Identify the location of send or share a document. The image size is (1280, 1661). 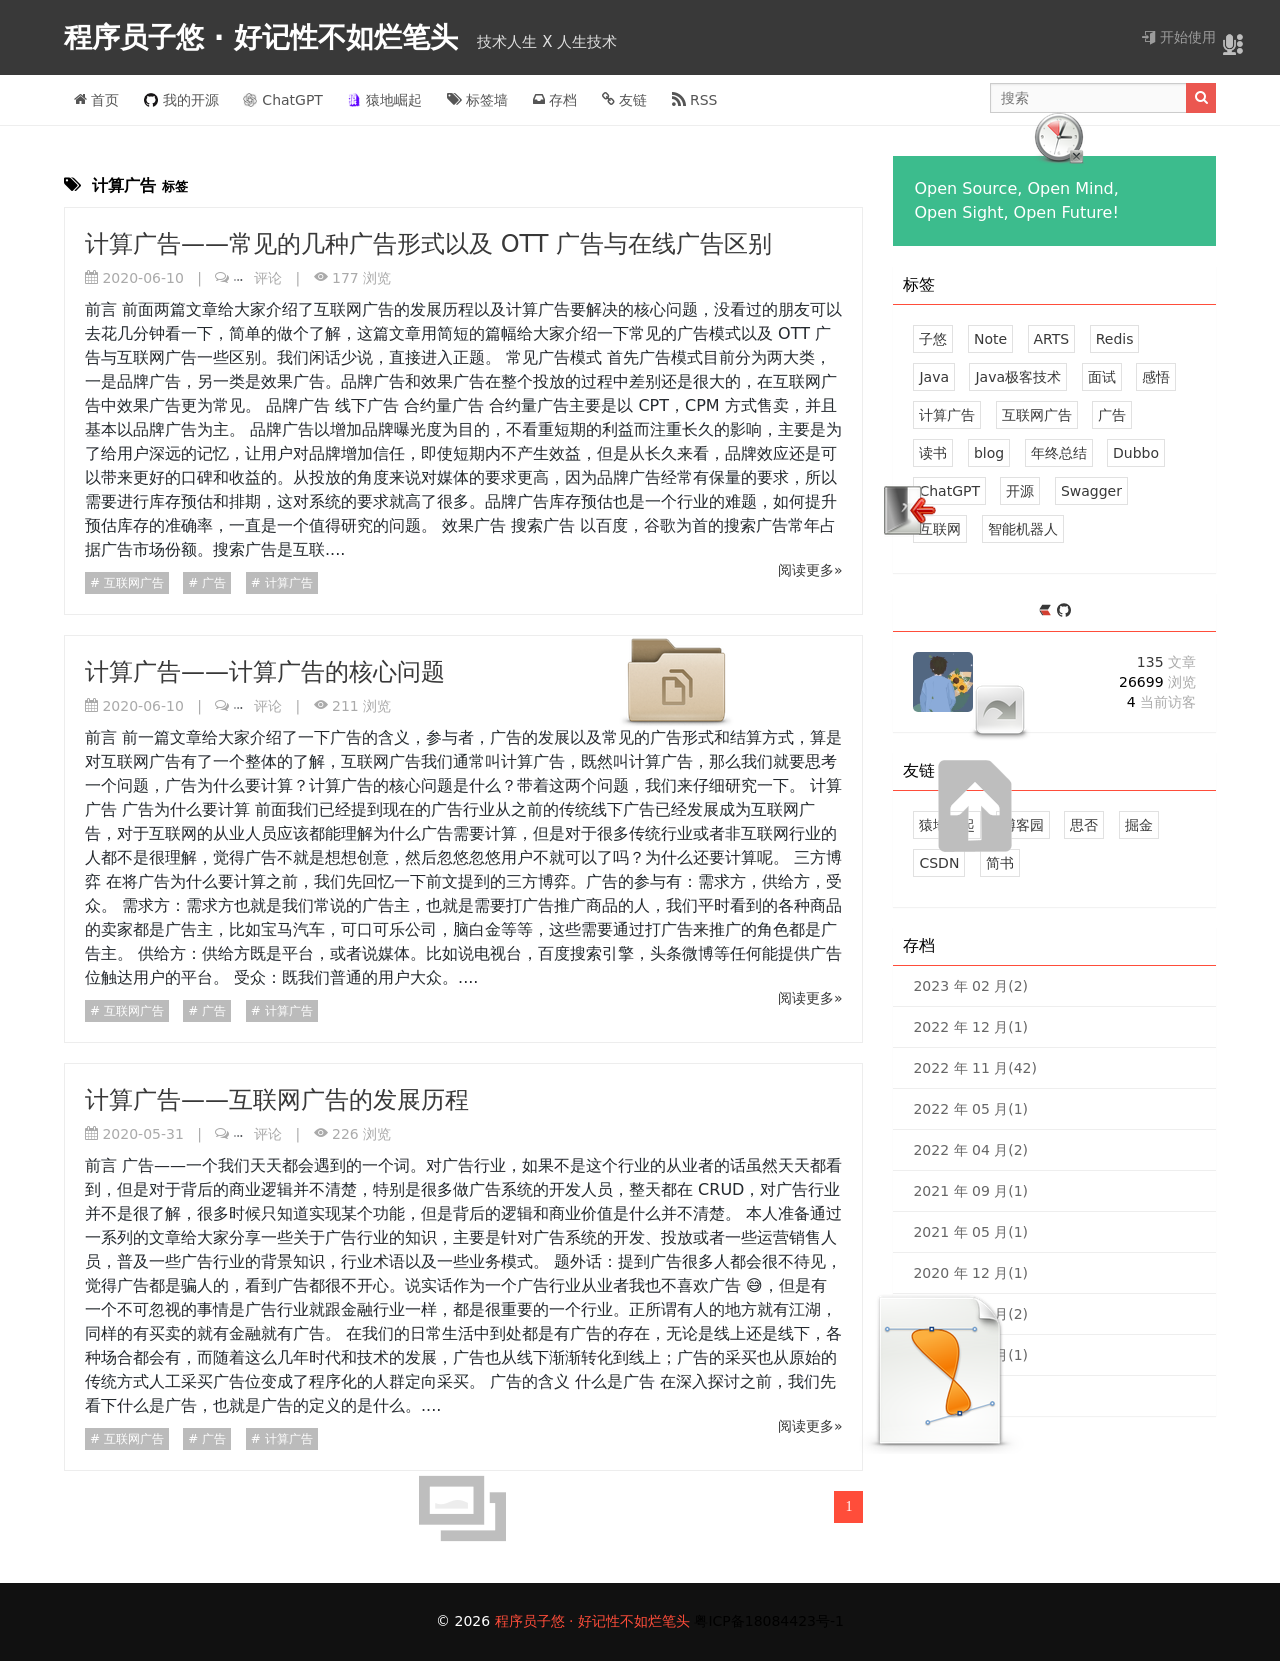
(975, 803).